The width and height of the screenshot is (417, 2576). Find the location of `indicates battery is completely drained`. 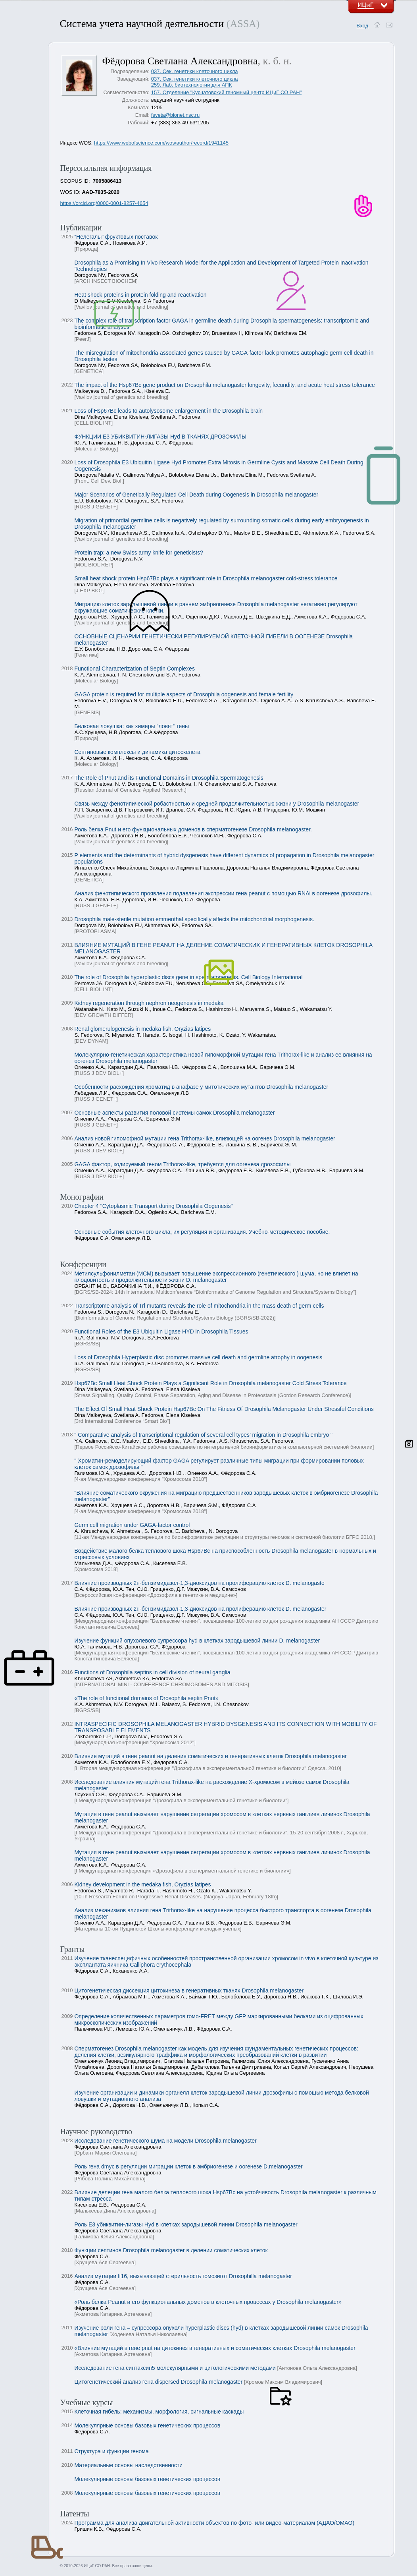

indicates battery is completely drained is located at coordinates (383, 476).